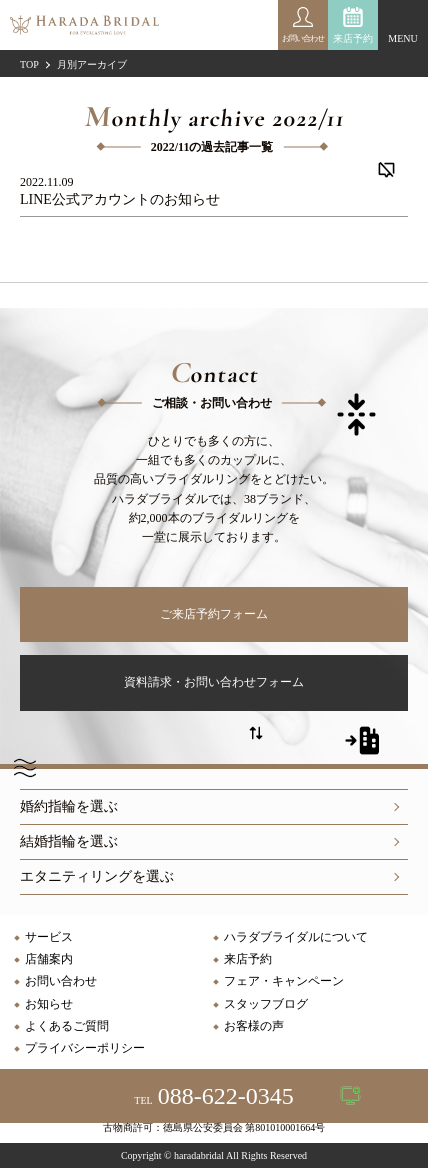 The height and width of the screenshot is (1168, 428). Describe the element at coordinates (386, 169) in the screenshot. I see `mute or disable chat notifications` at that location.